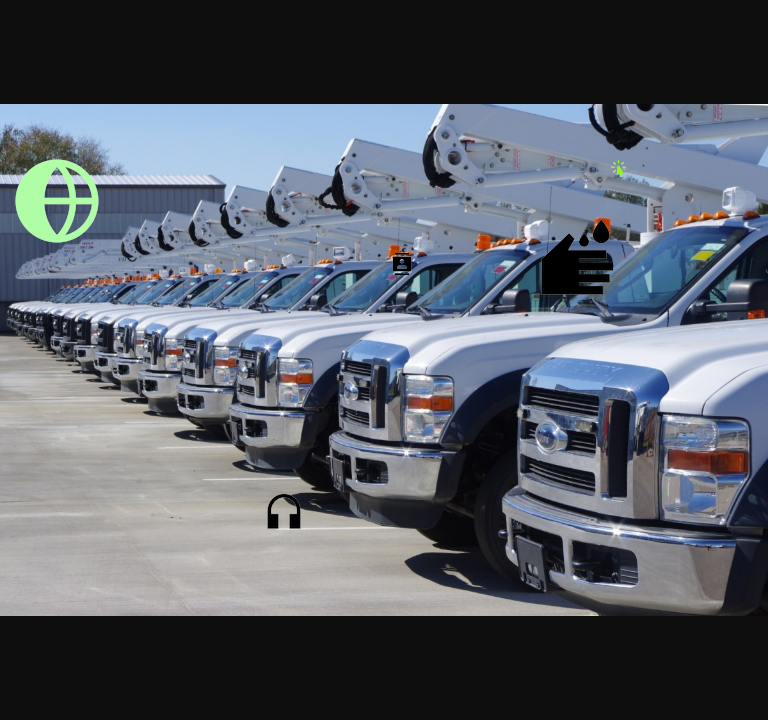 This screenshot has width=768, height=720. I want to click on access your contacts list, so click(402, 264).